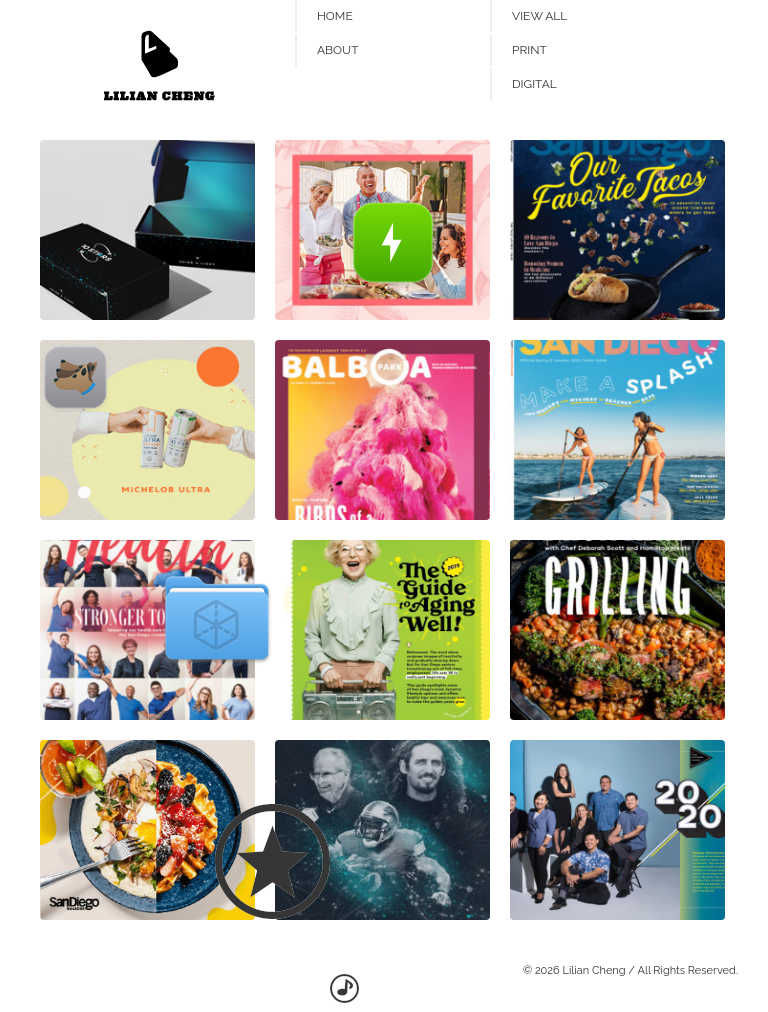 Image resolution: width=768 pixels, height=1012 pixels. I want to click on set default applications for file types, so click(272, 861).